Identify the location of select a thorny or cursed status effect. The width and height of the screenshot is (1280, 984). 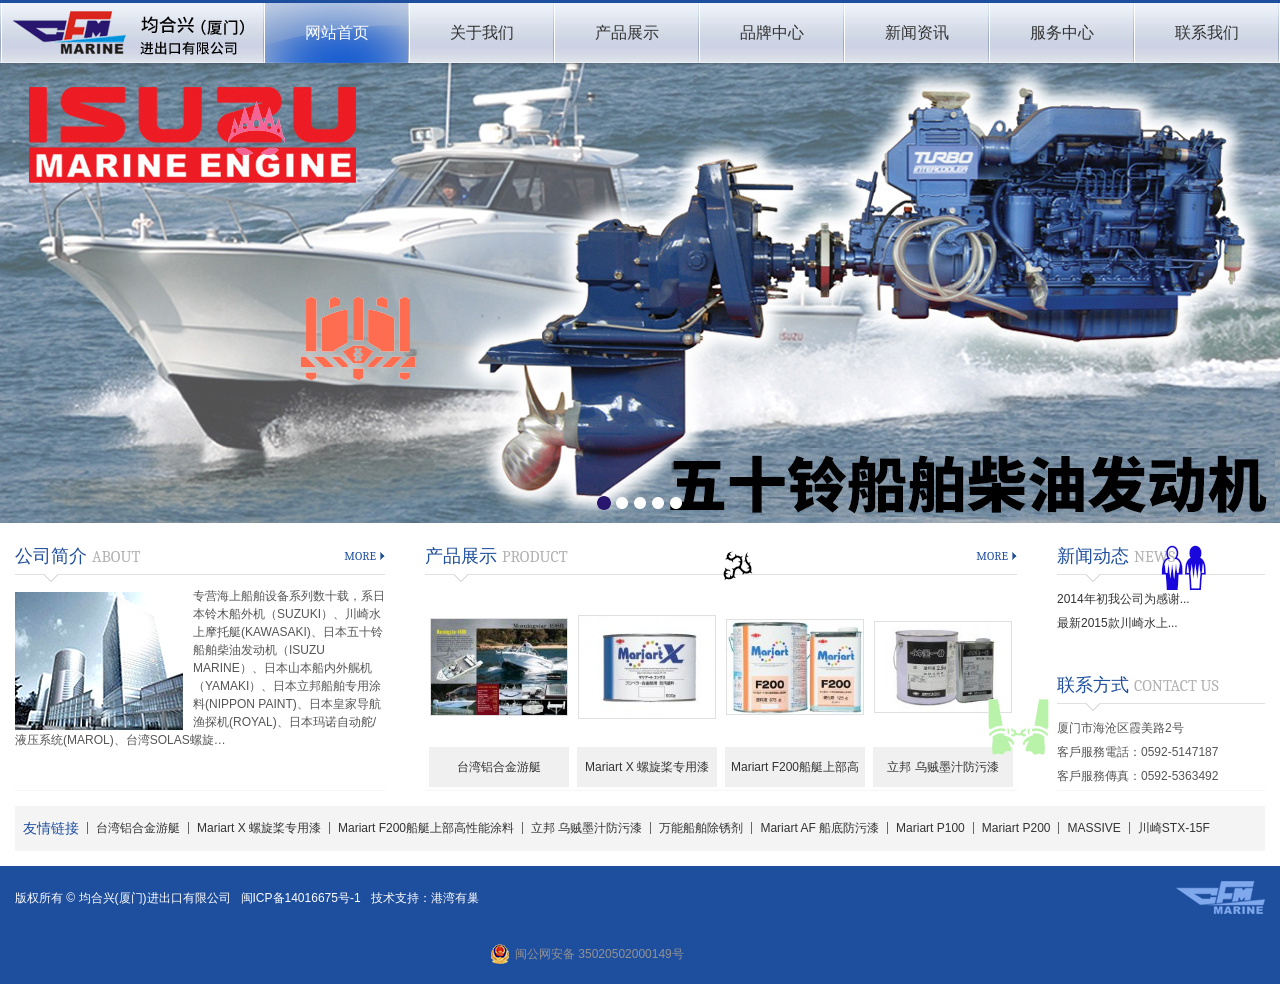
(737, 565).